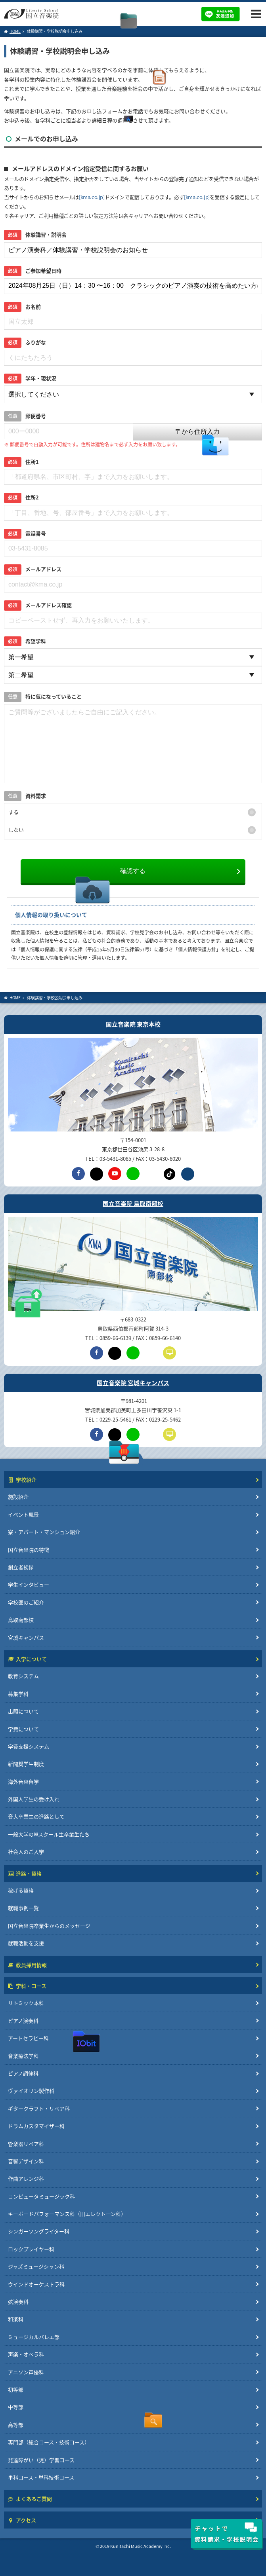 The height and width of the screenshot is (2576, 266). Describe the element at coordinates (124, 1453) in the screenshot. I see `open folder containing pokémon lure ball assets` at that location.